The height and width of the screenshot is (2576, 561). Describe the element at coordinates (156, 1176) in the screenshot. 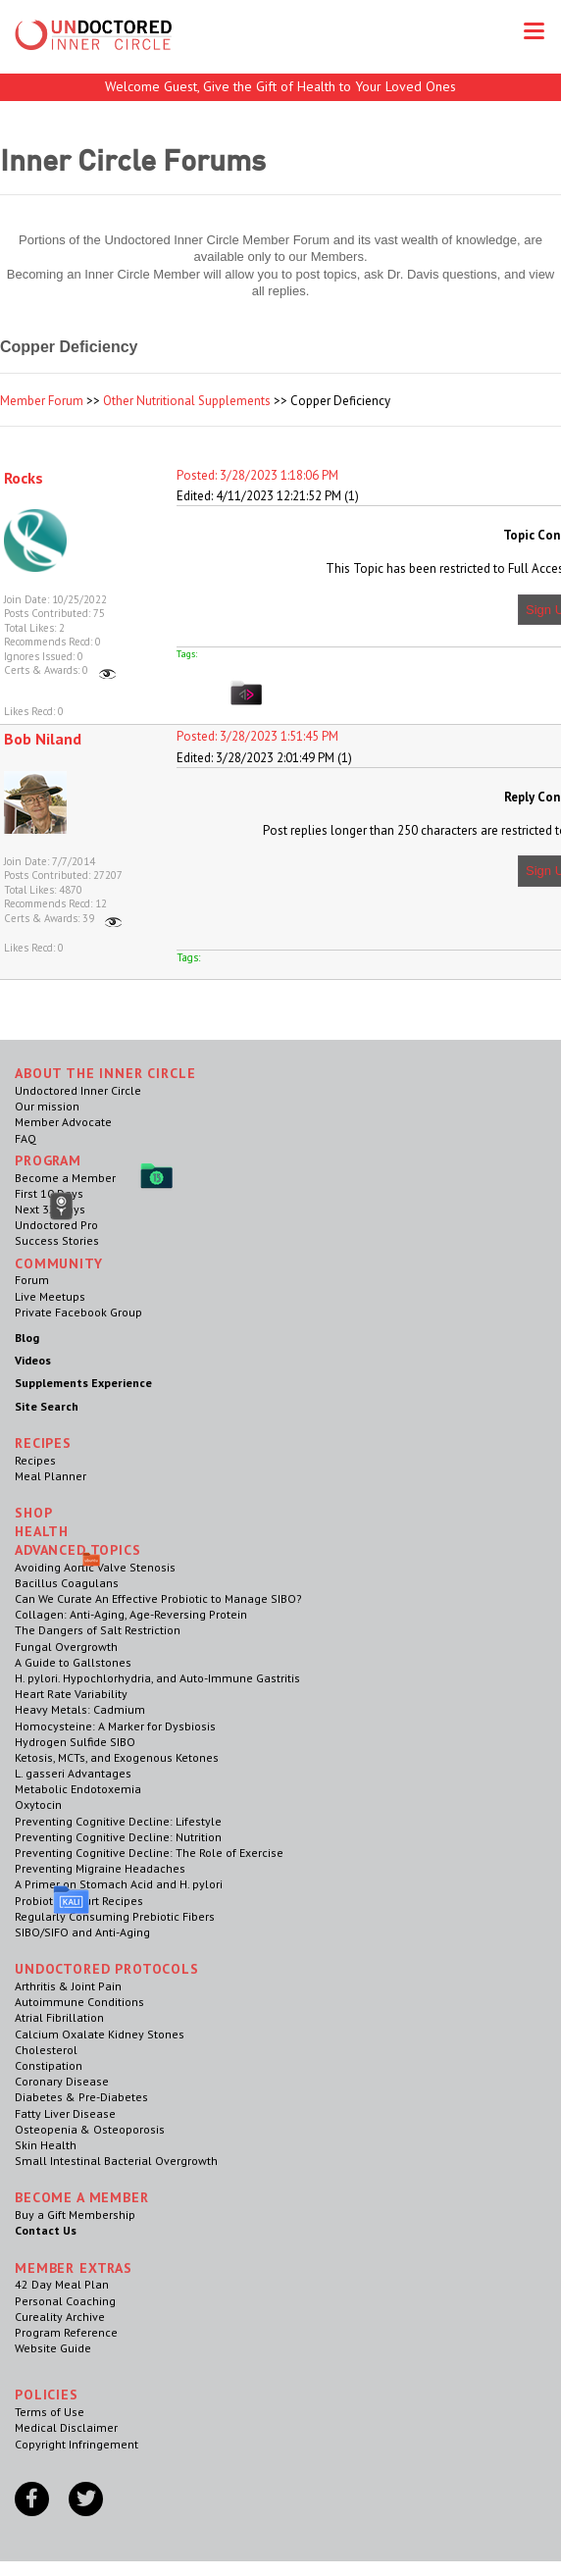

I see `folder containing android 13 related files` at that location.